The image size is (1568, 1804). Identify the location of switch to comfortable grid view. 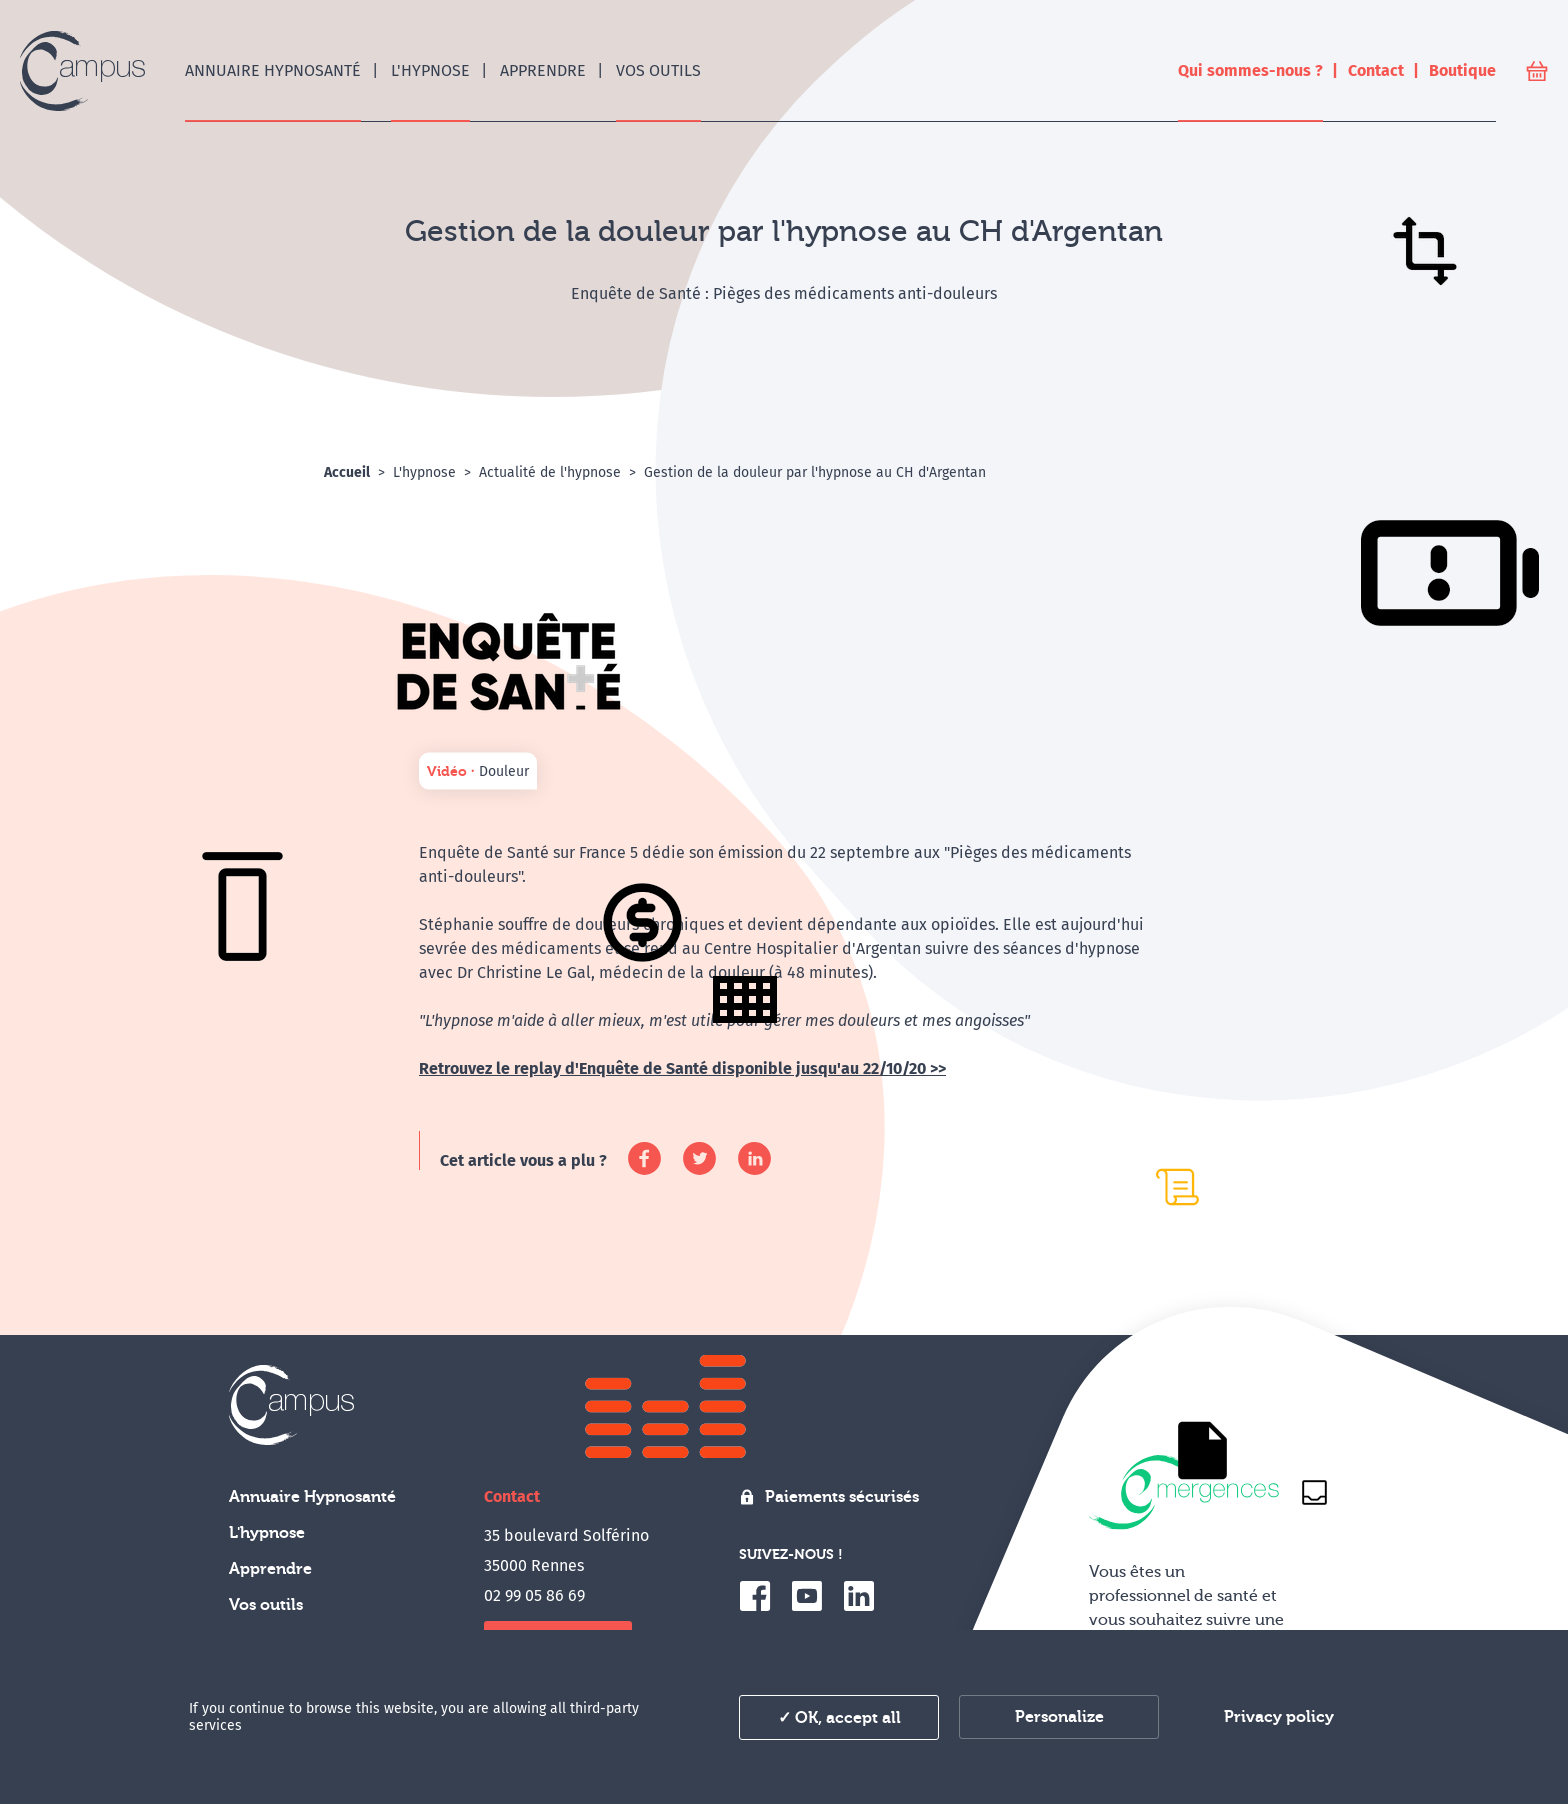
(743, 999).